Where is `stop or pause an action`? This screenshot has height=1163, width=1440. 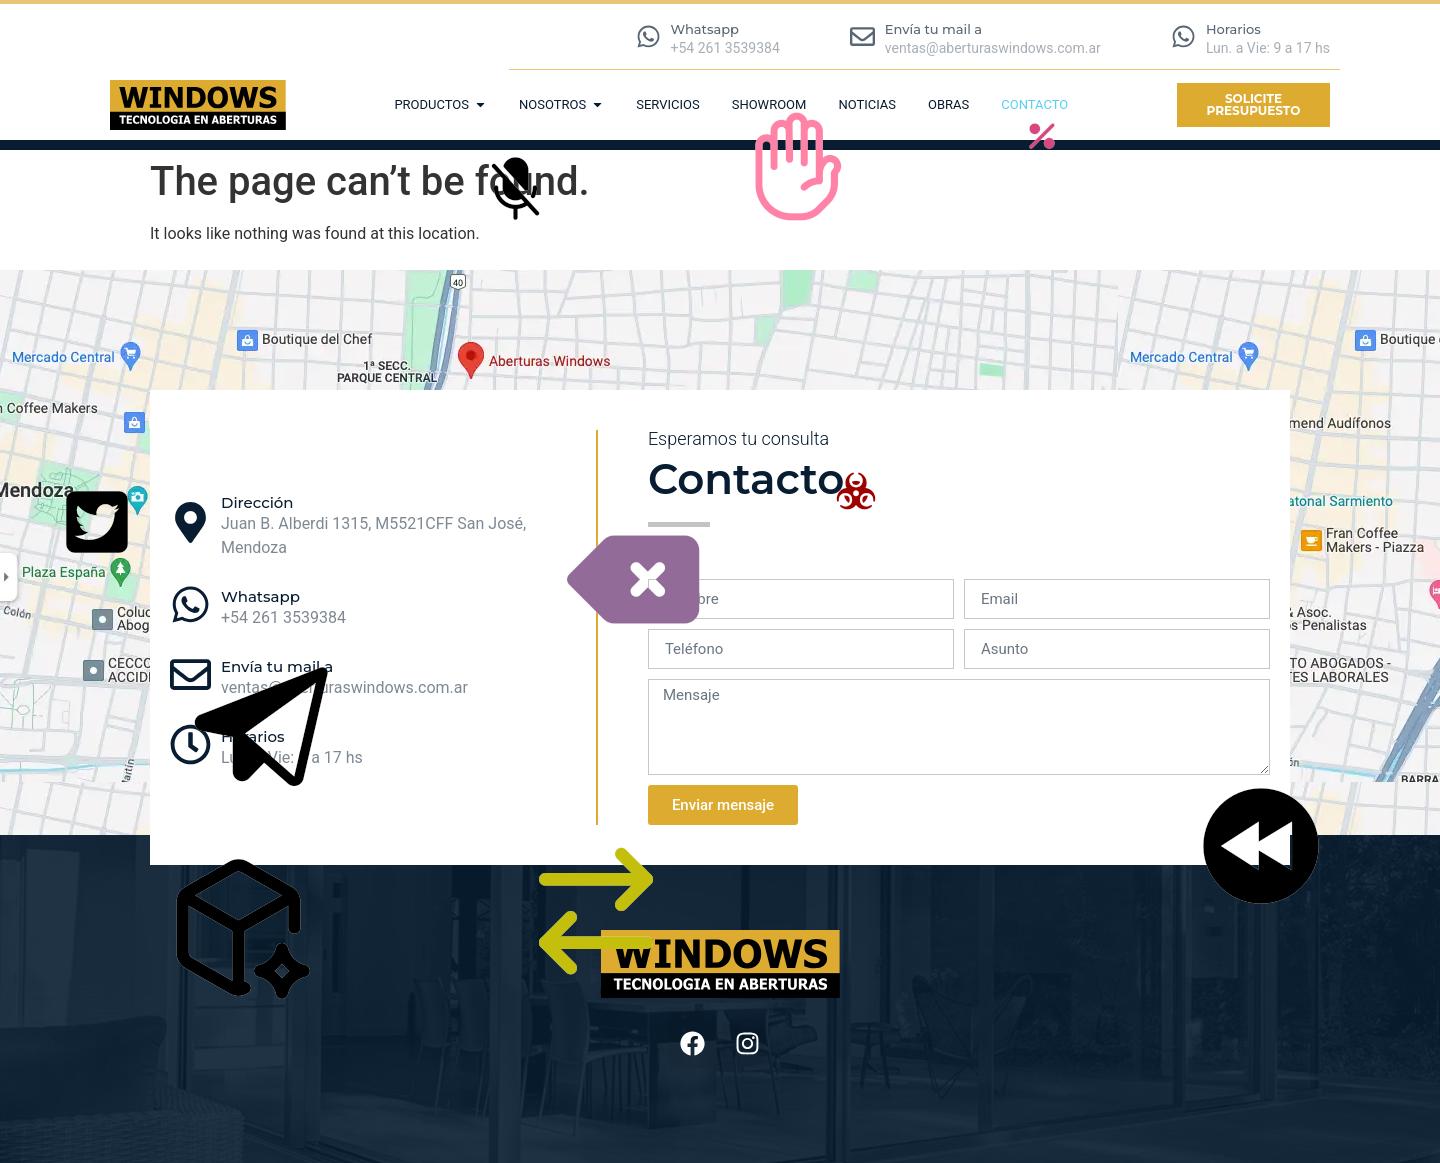
stop or pause an action is located at coordinates (798, 166).